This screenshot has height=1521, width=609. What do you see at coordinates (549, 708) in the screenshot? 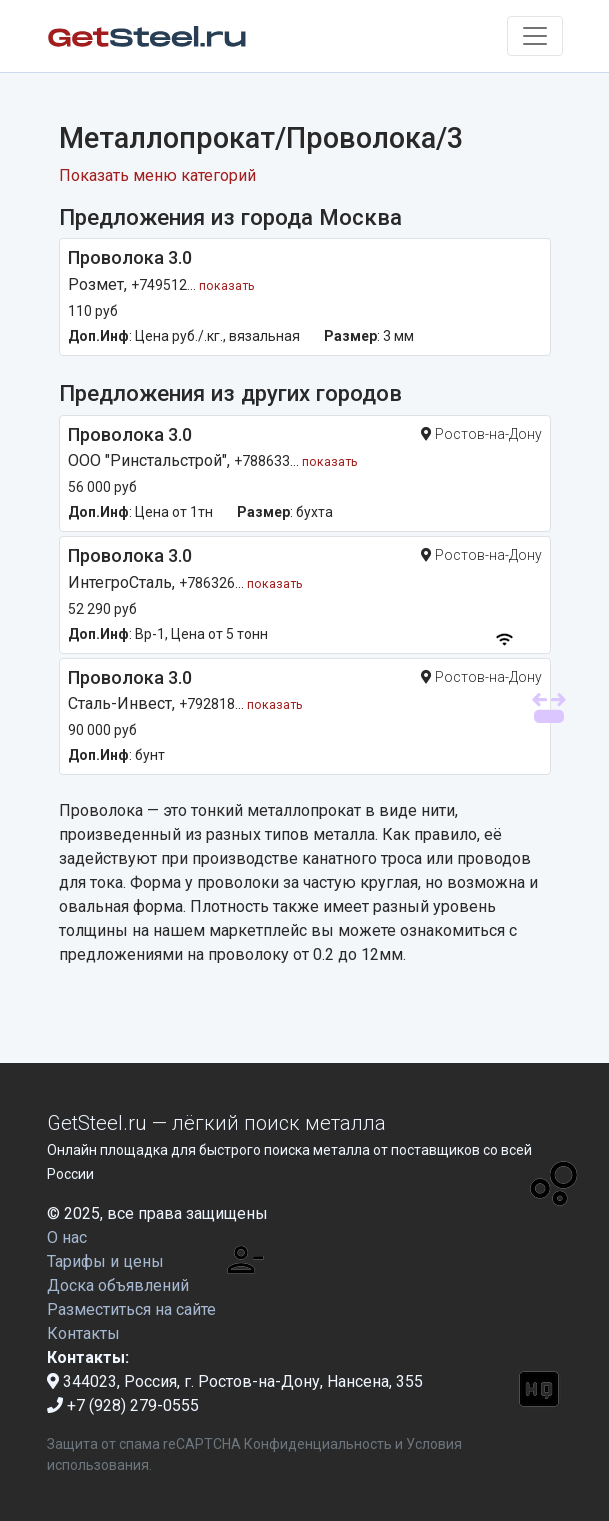
I see `auto-fit content to container width` at bounding box center [549, 708].